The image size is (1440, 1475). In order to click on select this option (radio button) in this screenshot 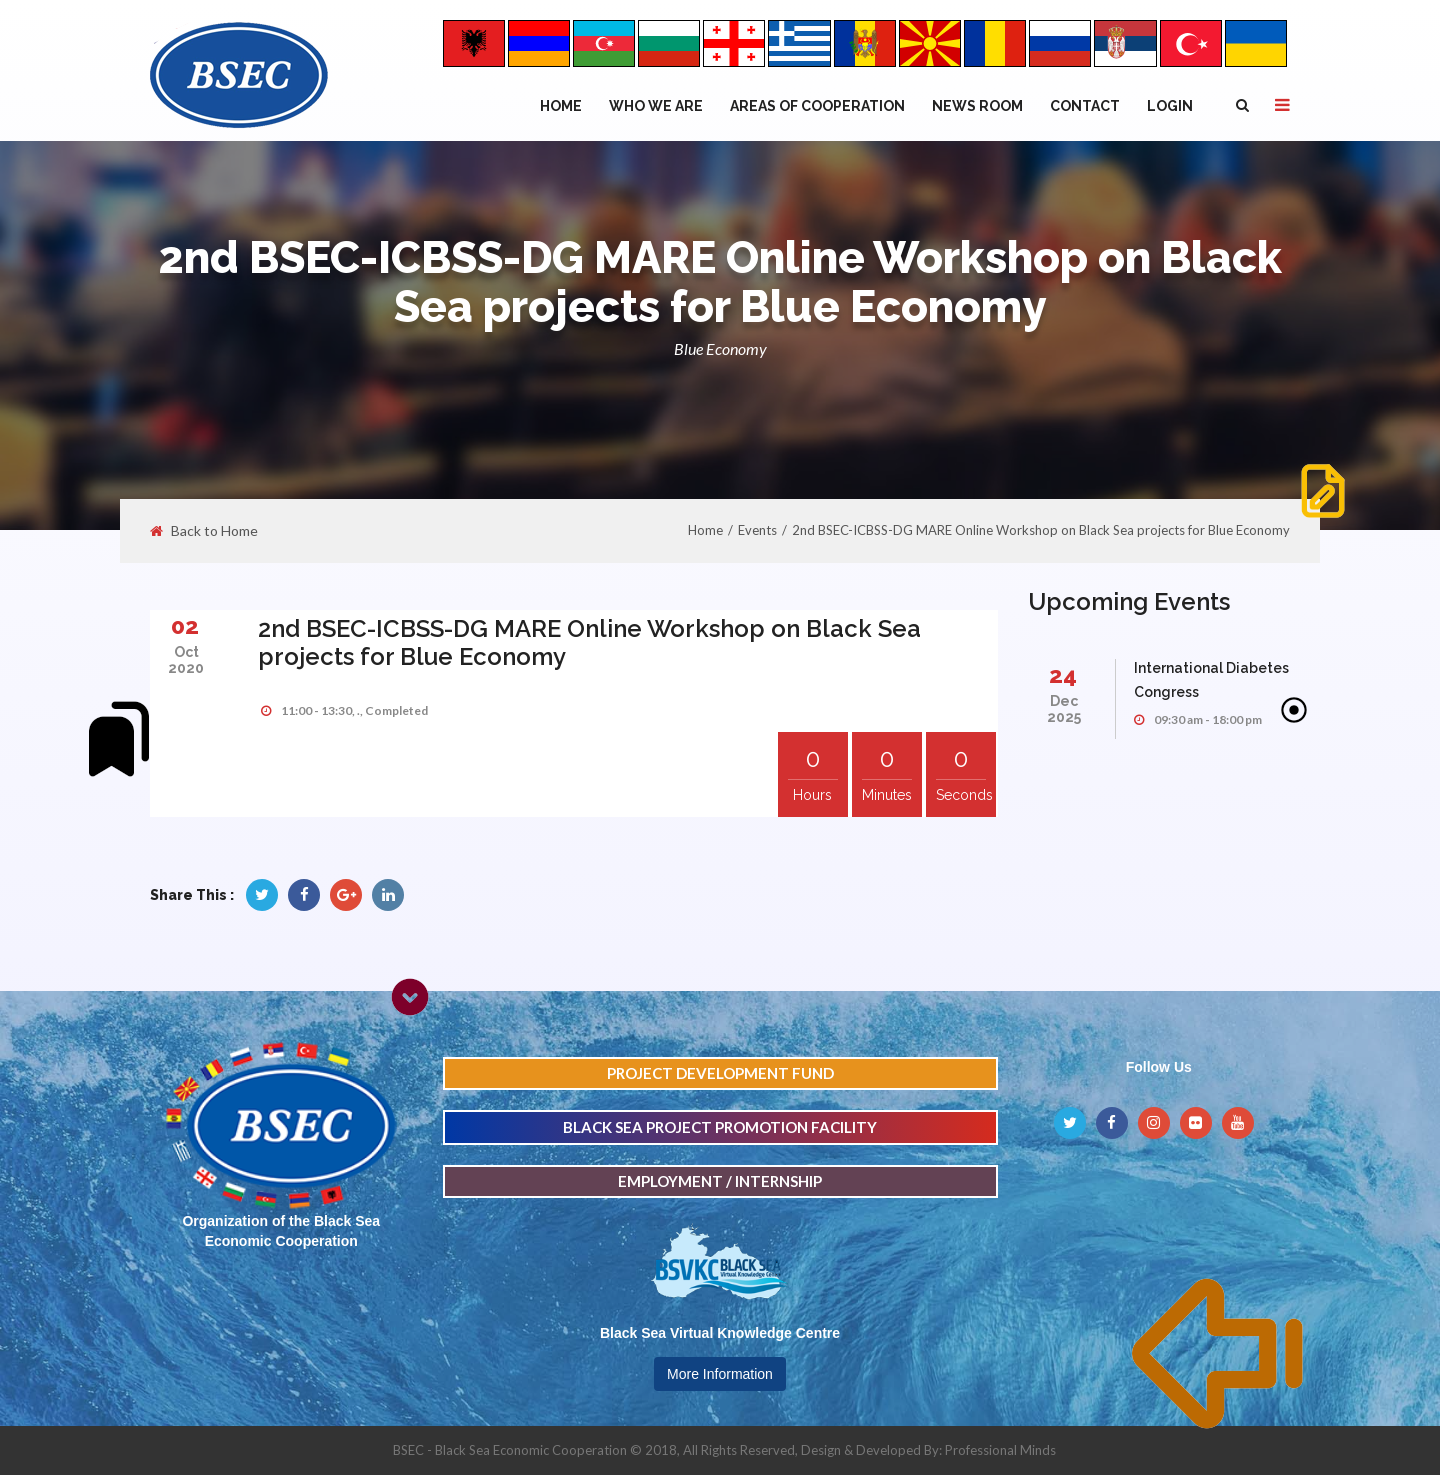, I will do `click(1294, 710)`.